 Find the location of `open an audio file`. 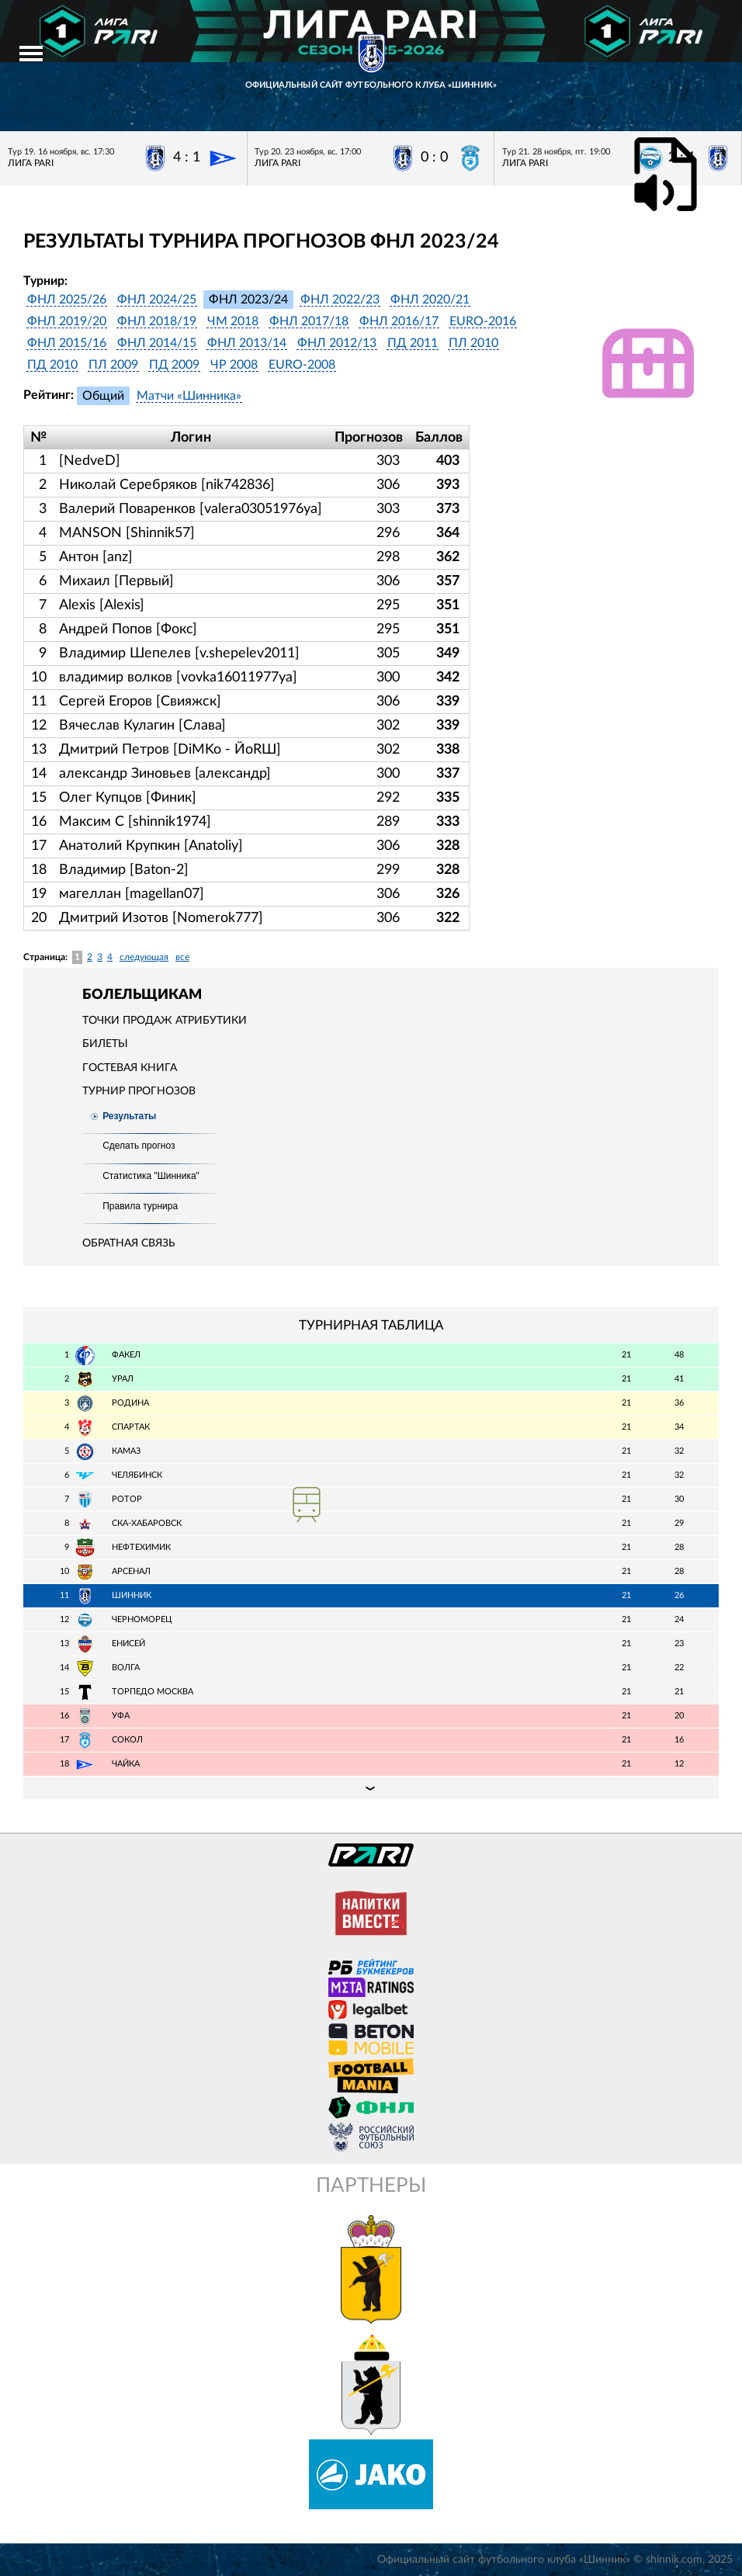

open an audio file is located at coordinates (665, 174).